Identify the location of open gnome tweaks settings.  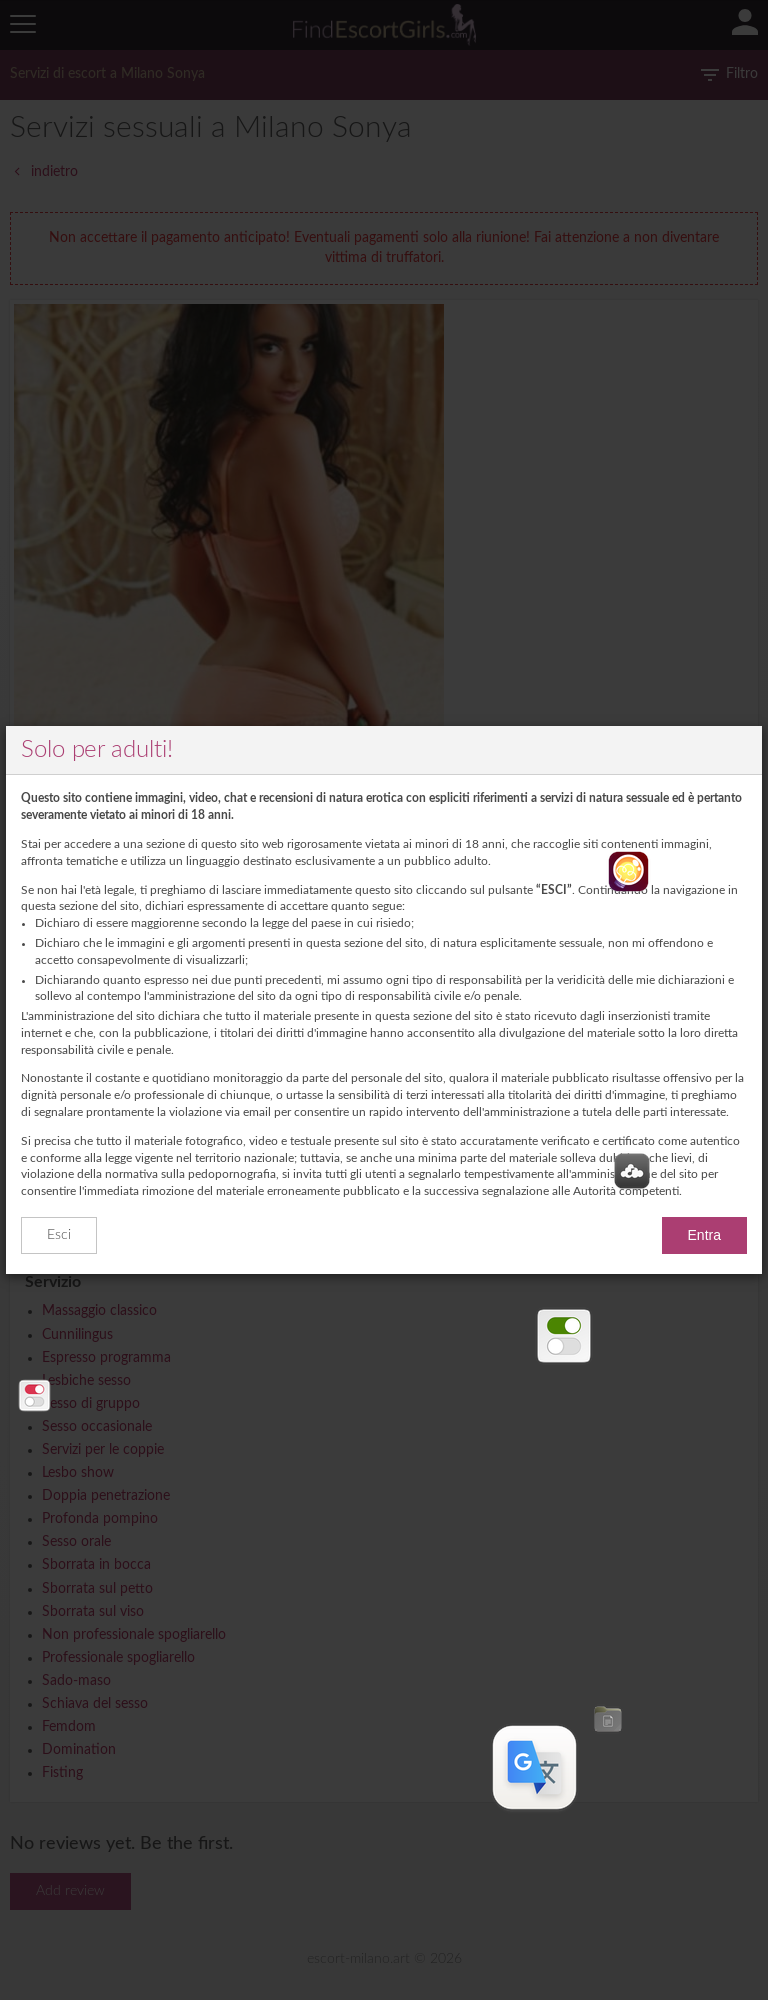
(34, 1395).